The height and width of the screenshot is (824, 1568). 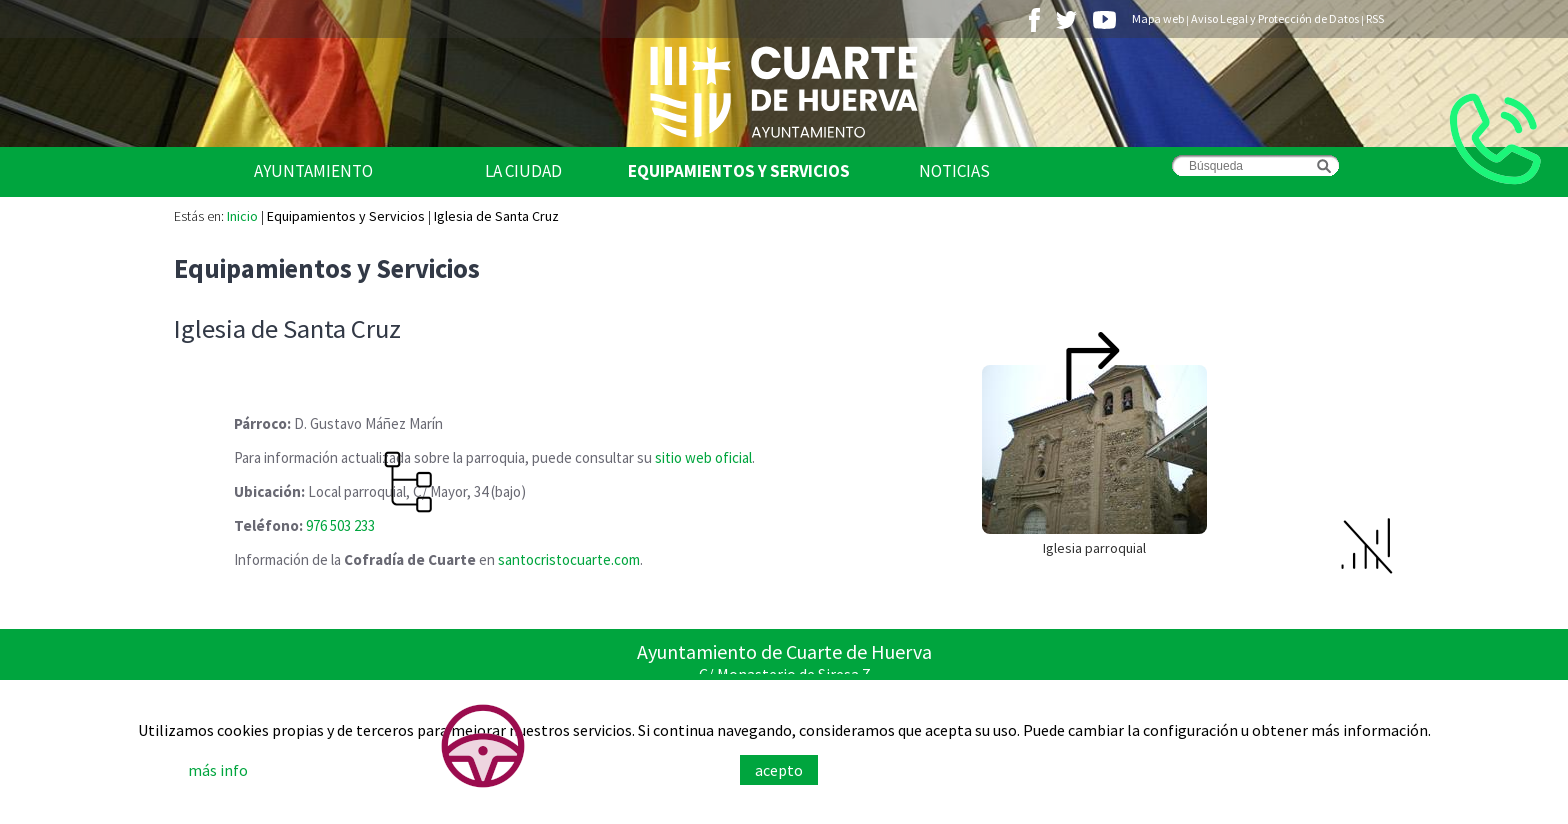 I want to click on make a phone call, so click(x=1497, y=137).